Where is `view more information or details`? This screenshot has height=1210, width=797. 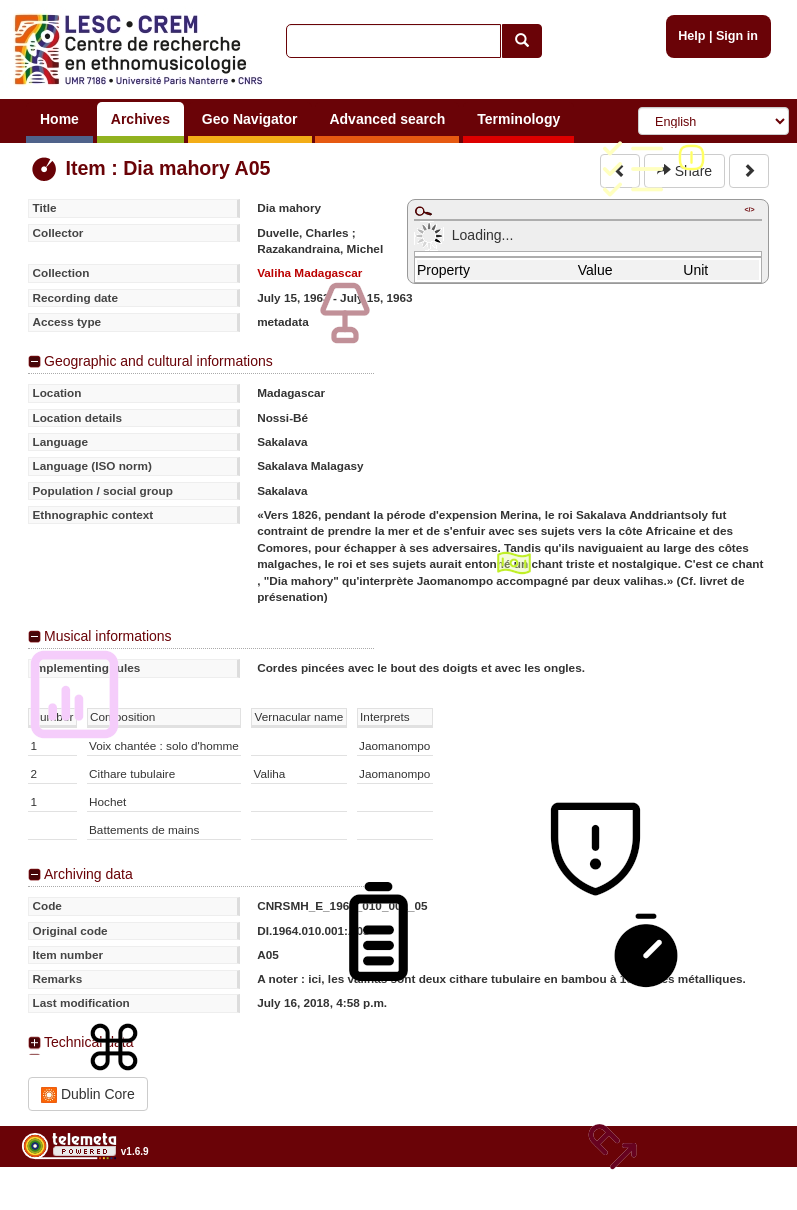 view more information or details is located at coordinates (691, 157).